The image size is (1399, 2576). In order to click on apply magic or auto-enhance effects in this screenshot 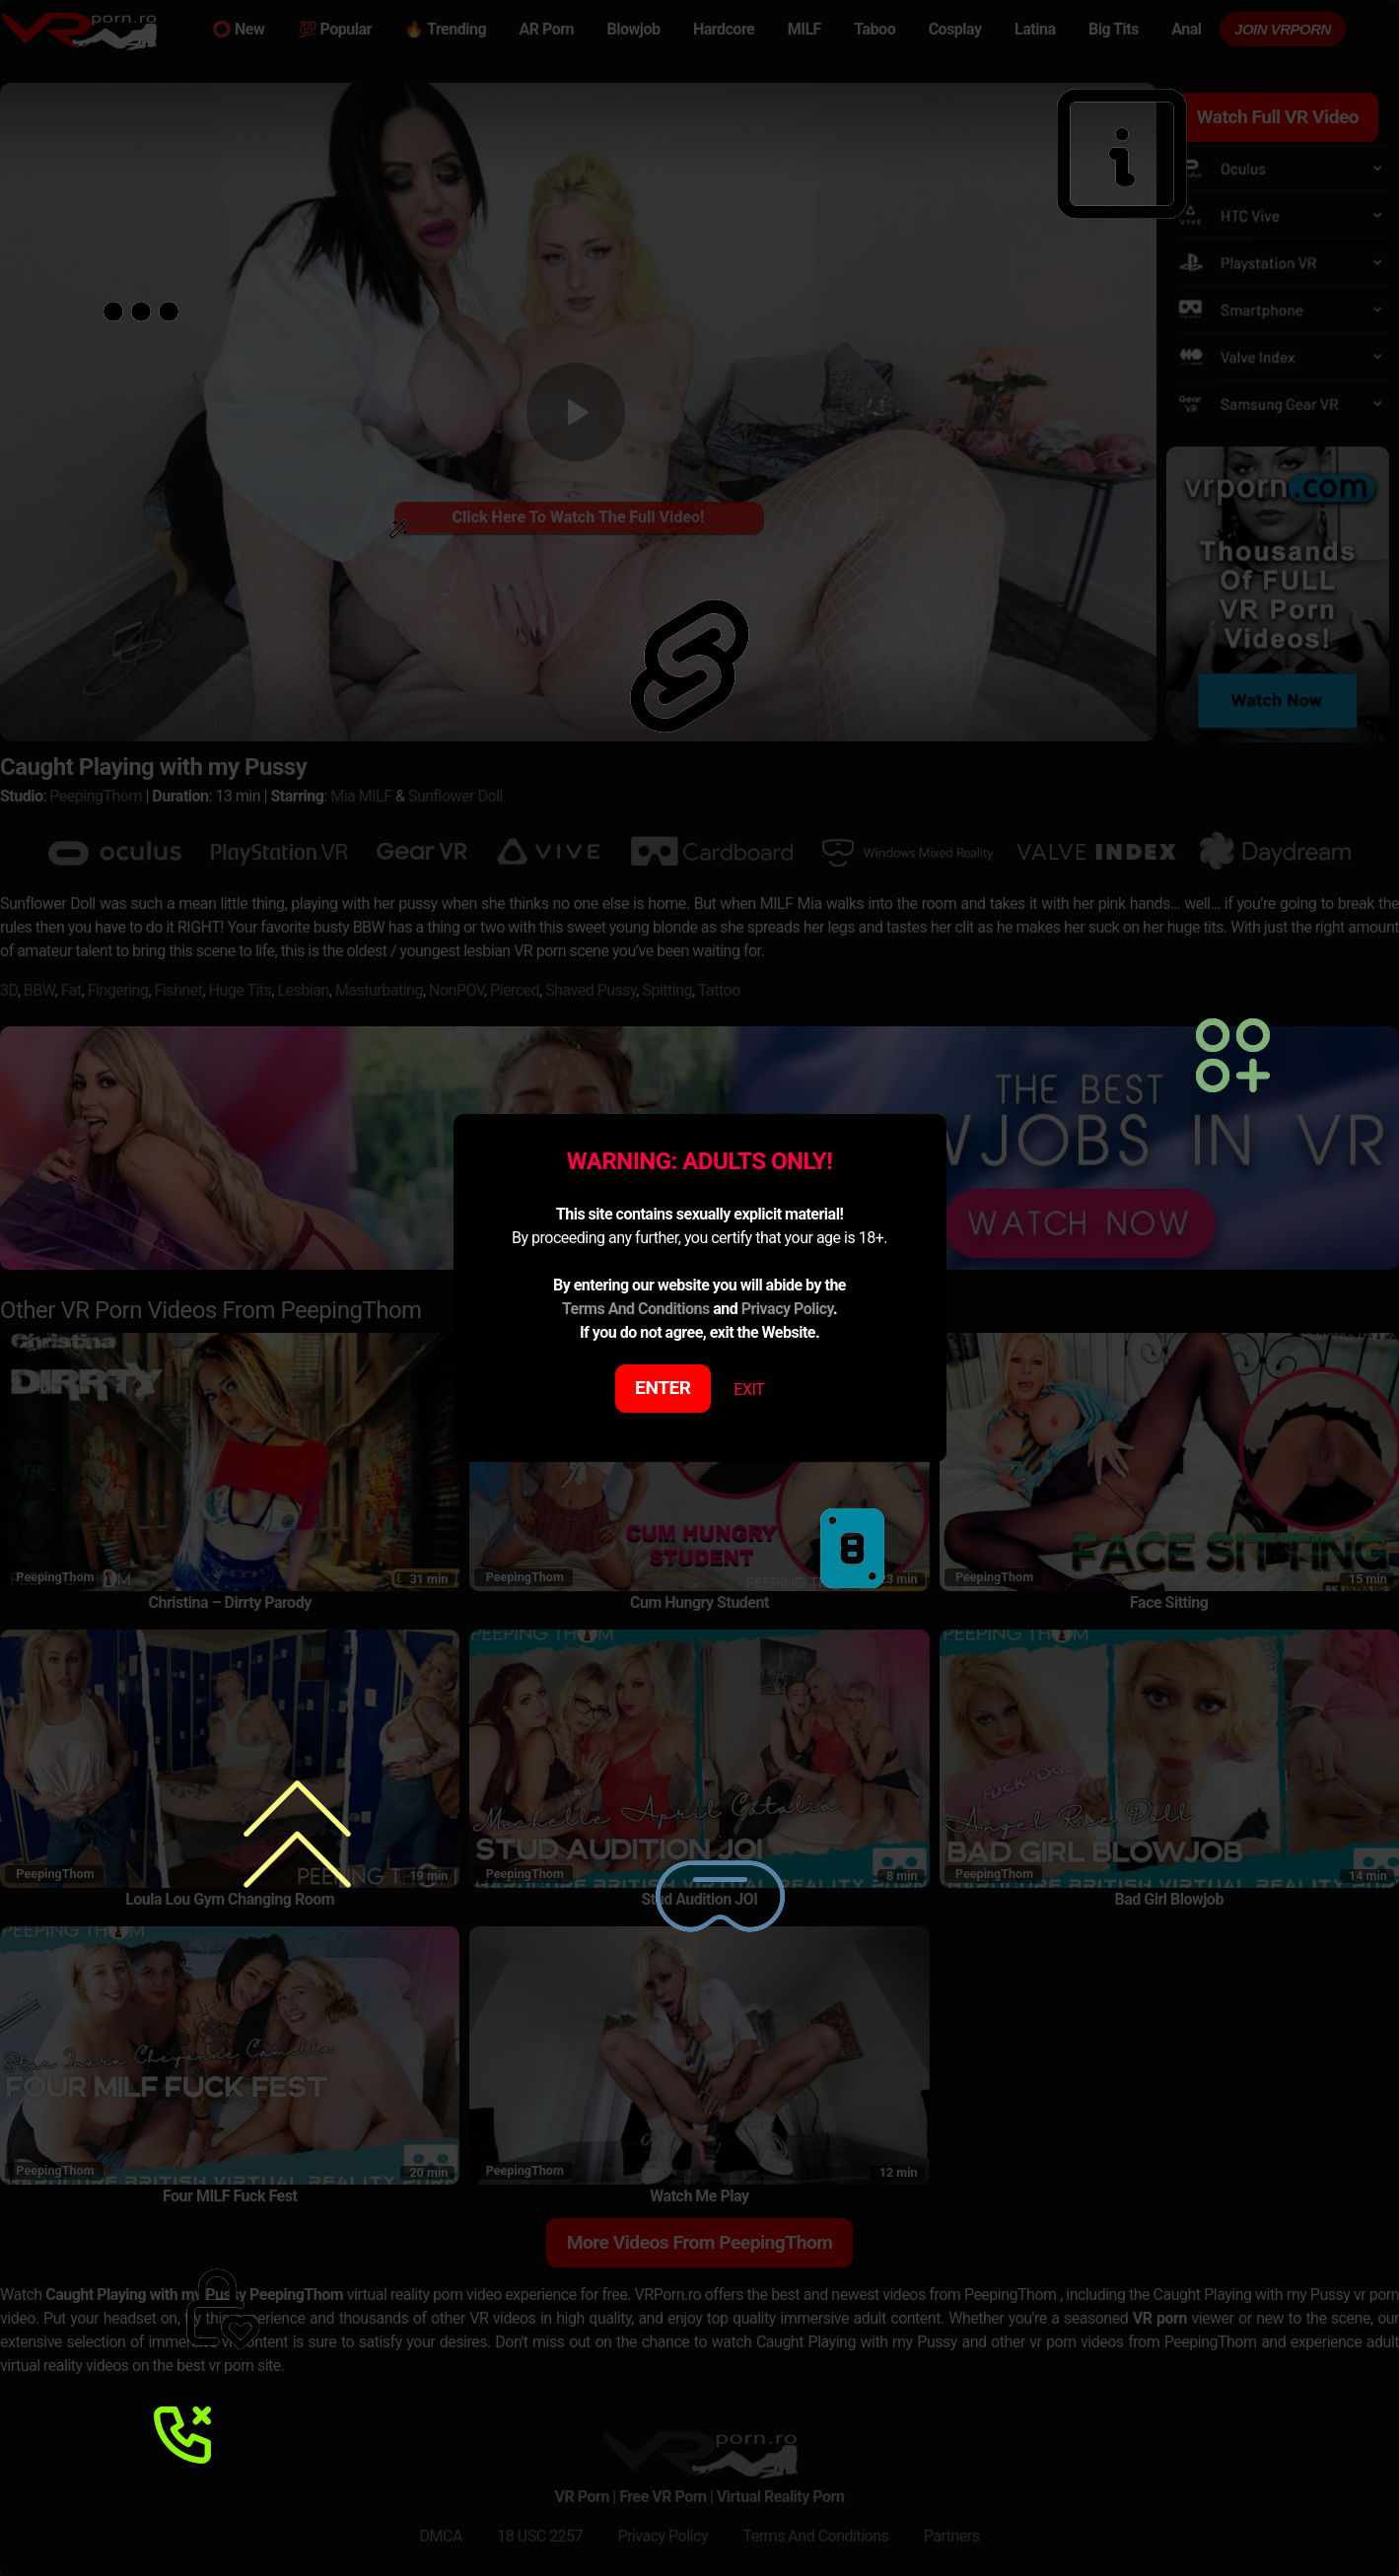, I will do `click(398, 529)`.